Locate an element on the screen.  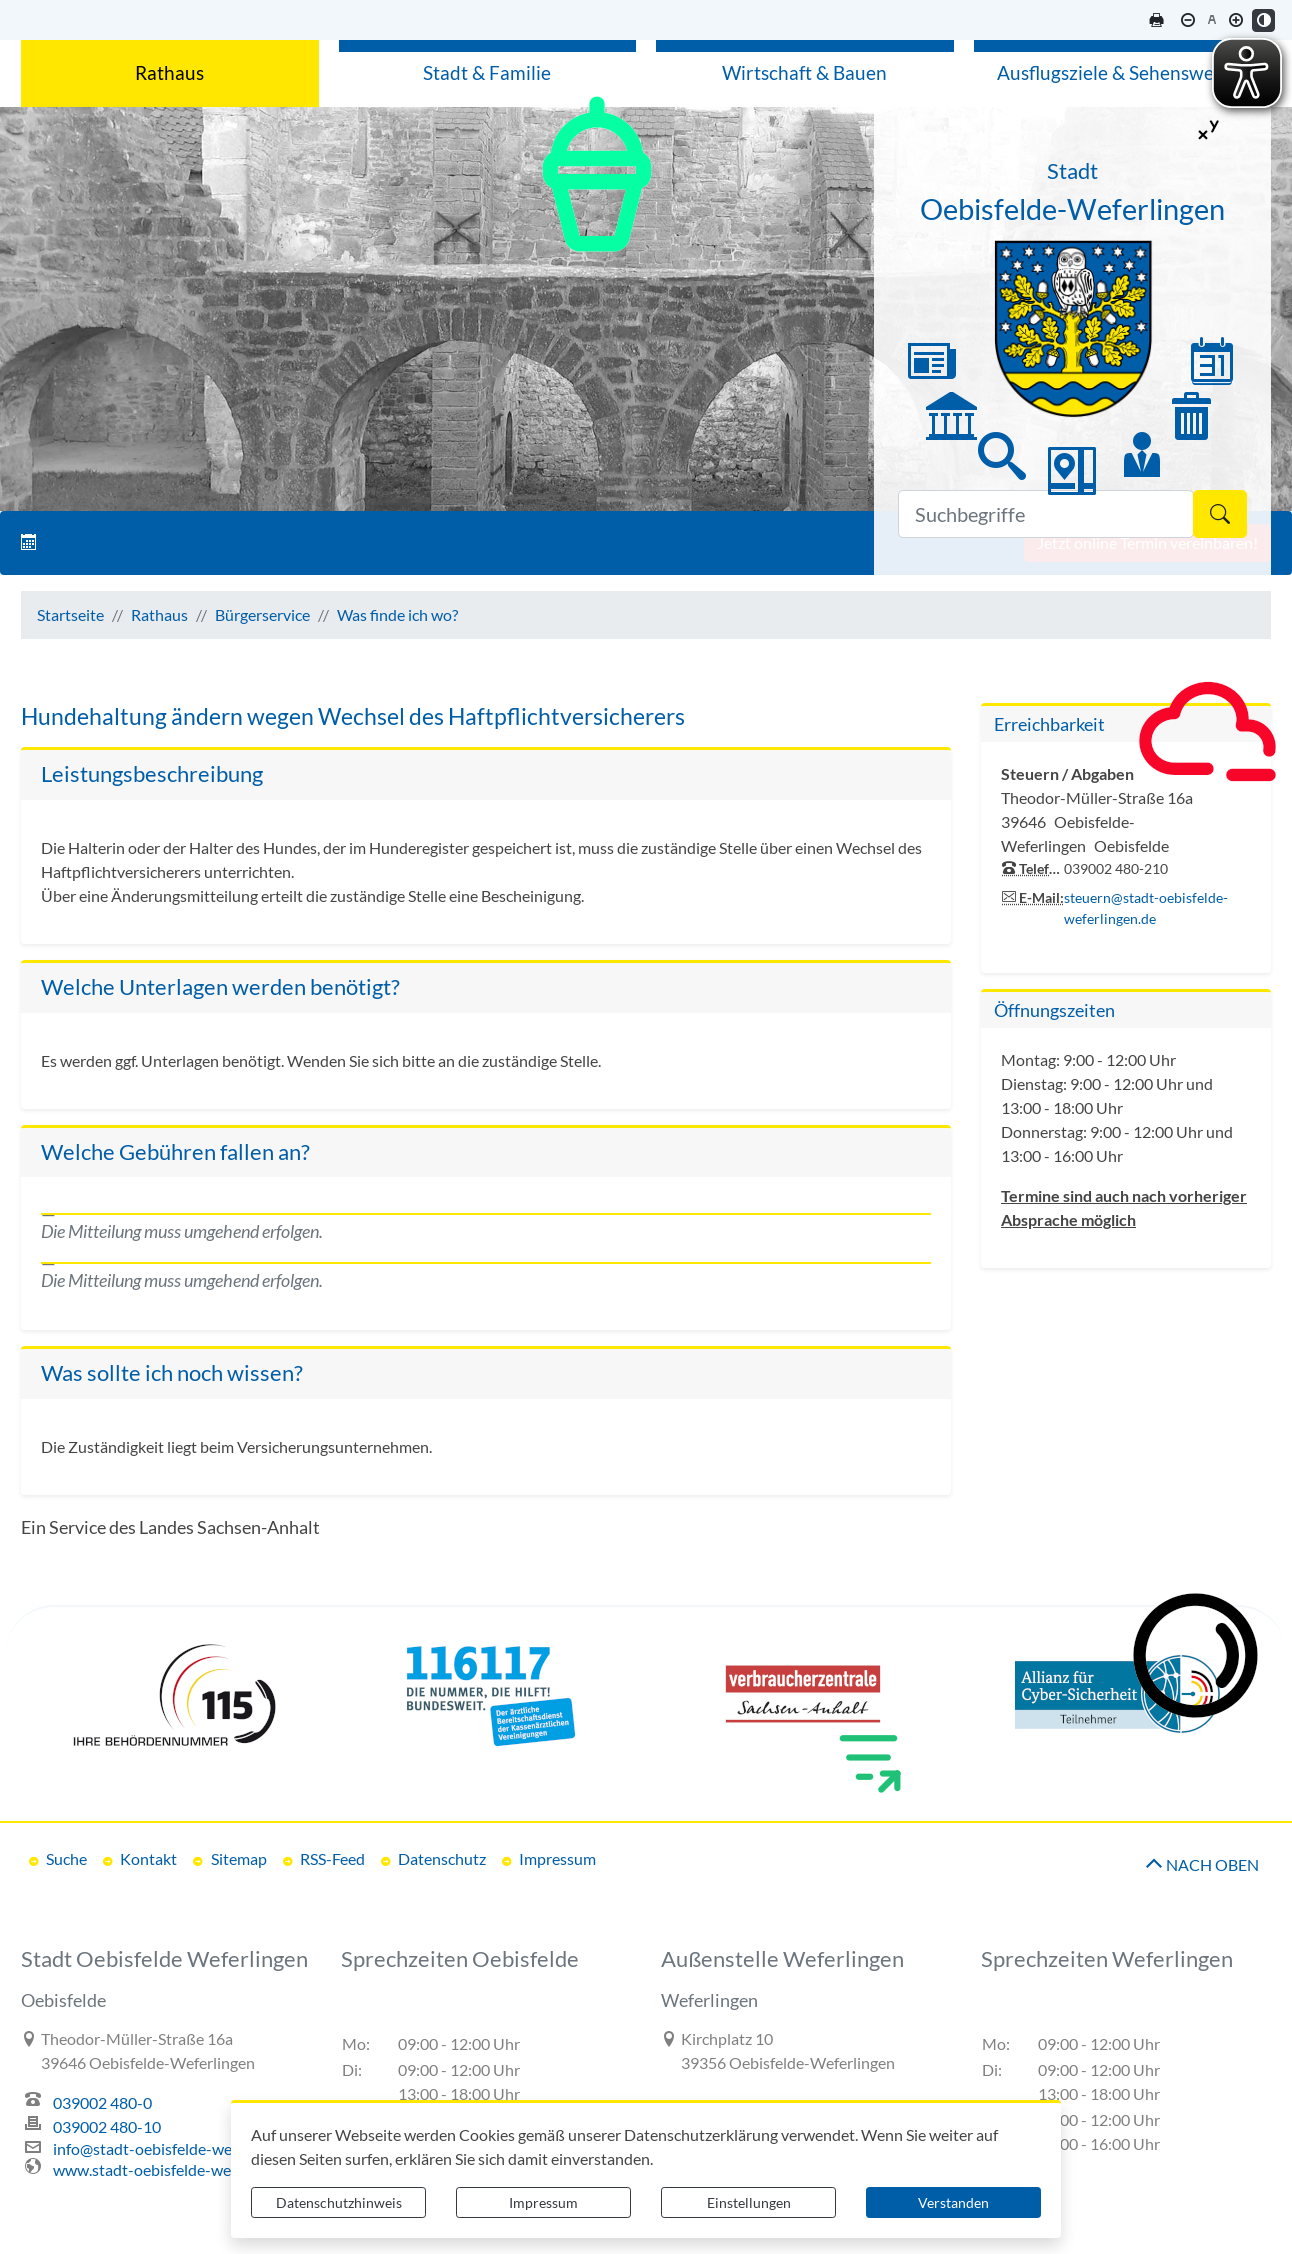
apply inner shadow effect to the right side is located at coordinates (1195, 1655).